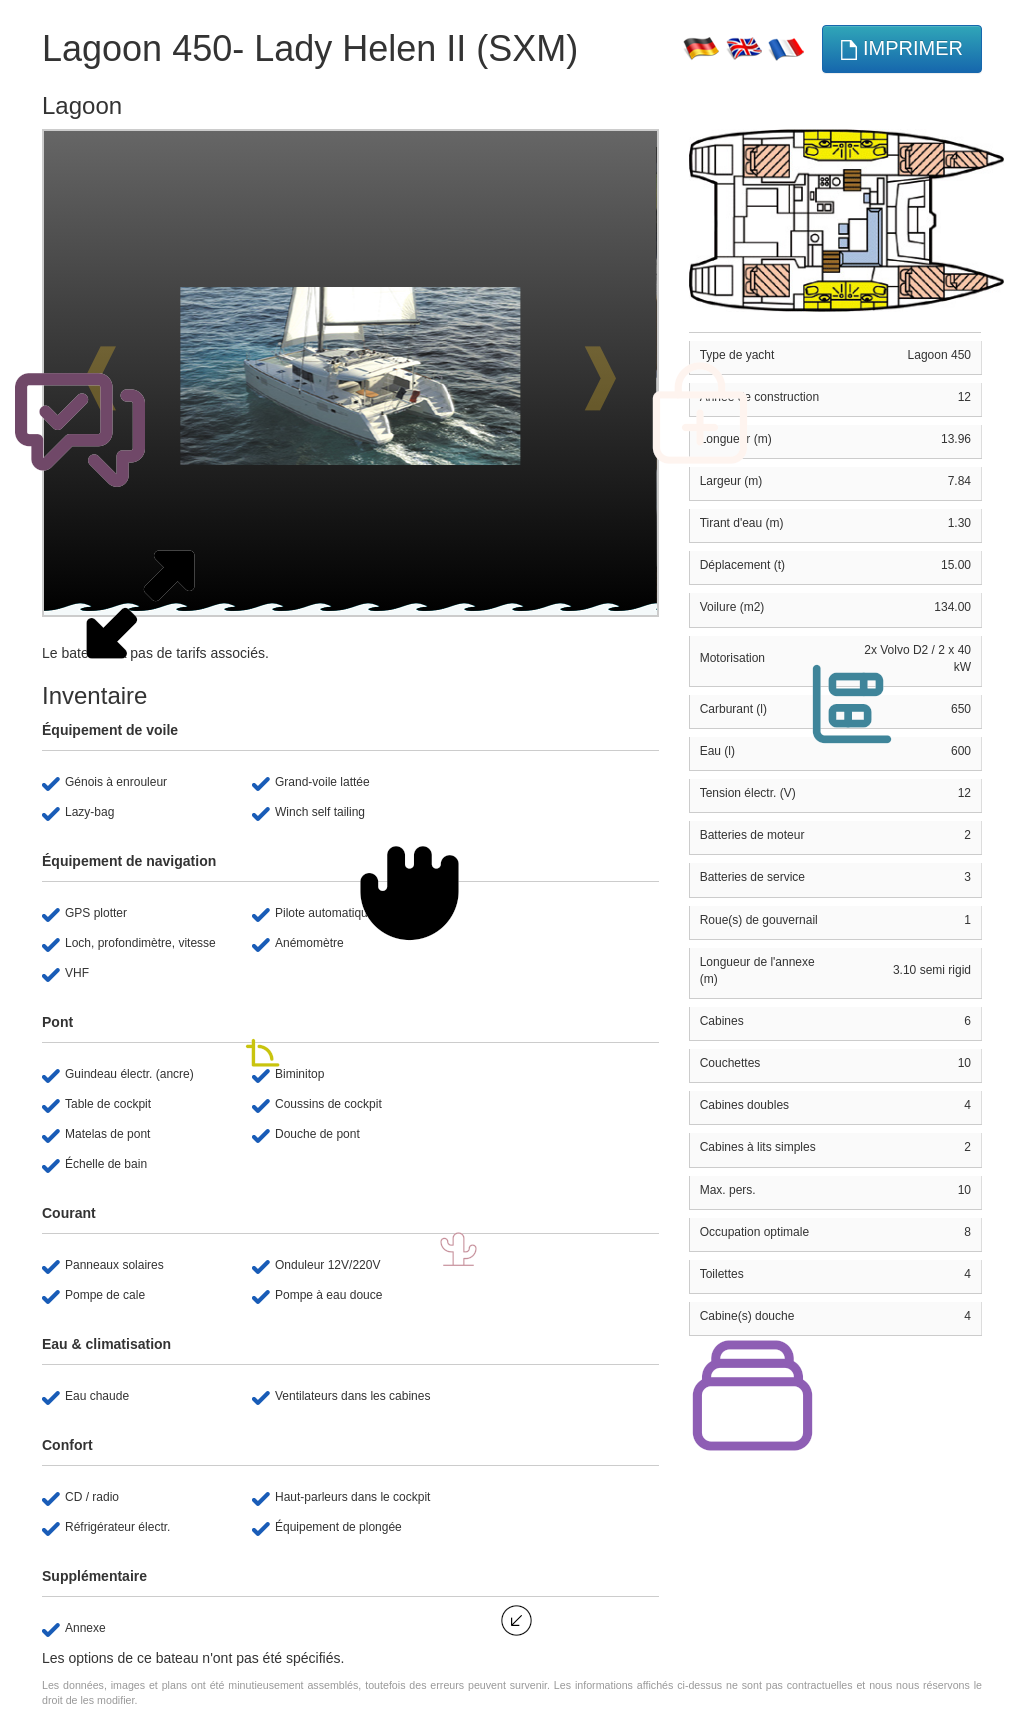 The image size is (1024, 1719). What do you see at coordinates (458, 1250) in the screenshot?
I see `indicates desert or arid climate theme` at bounding box center [458, 1250].